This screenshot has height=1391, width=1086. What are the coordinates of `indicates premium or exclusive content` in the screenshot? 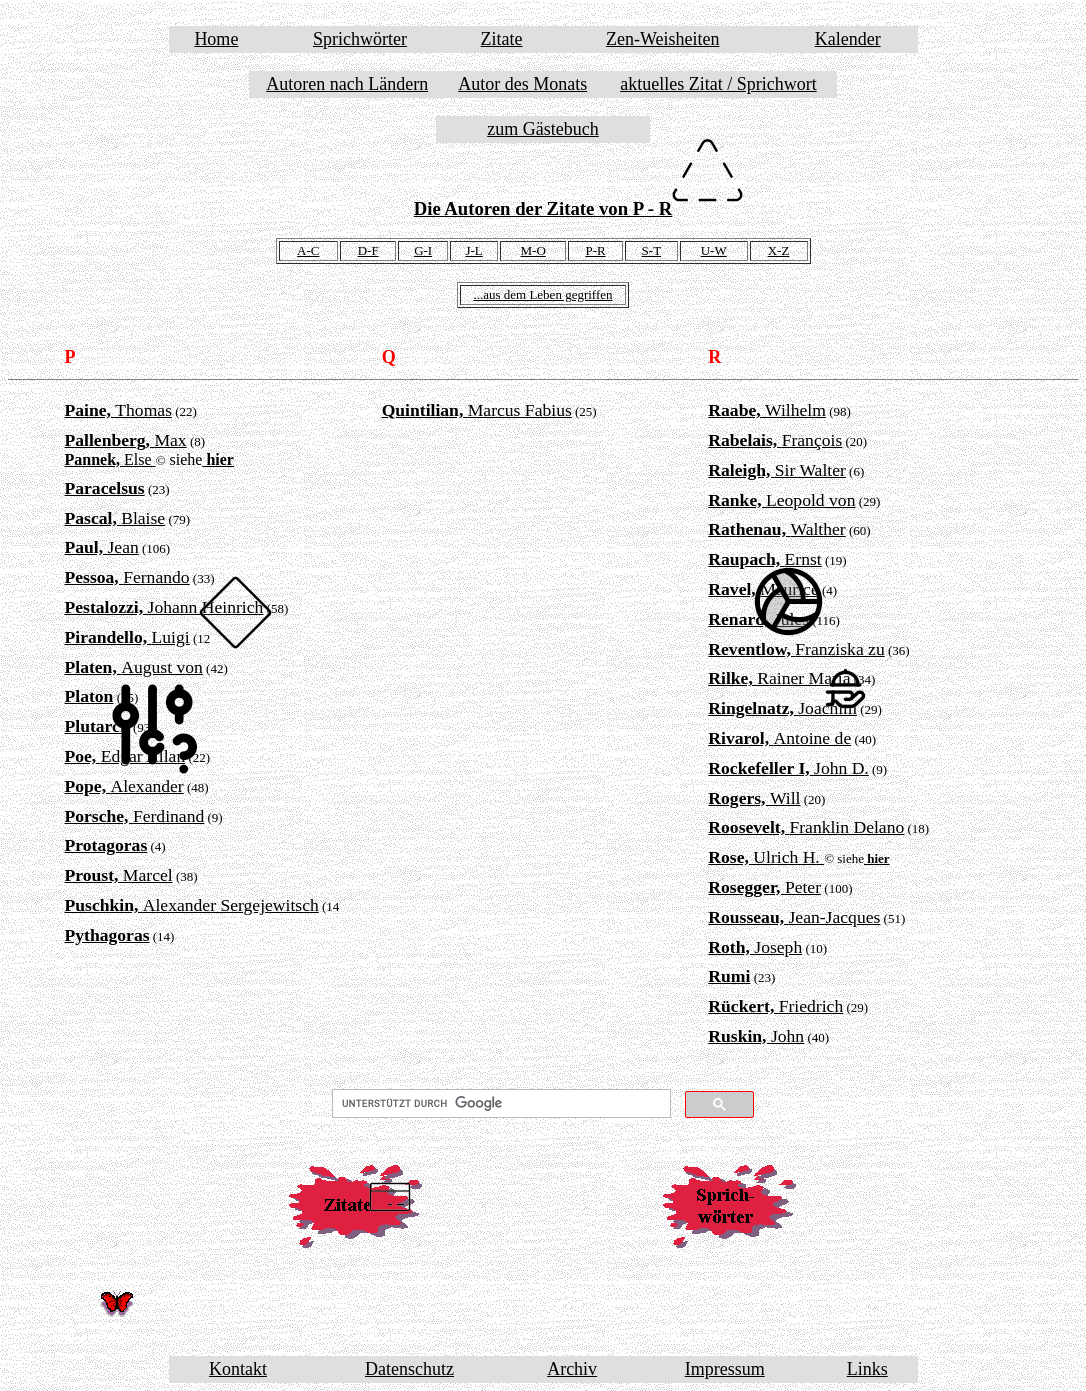 It's located at (235, 612).